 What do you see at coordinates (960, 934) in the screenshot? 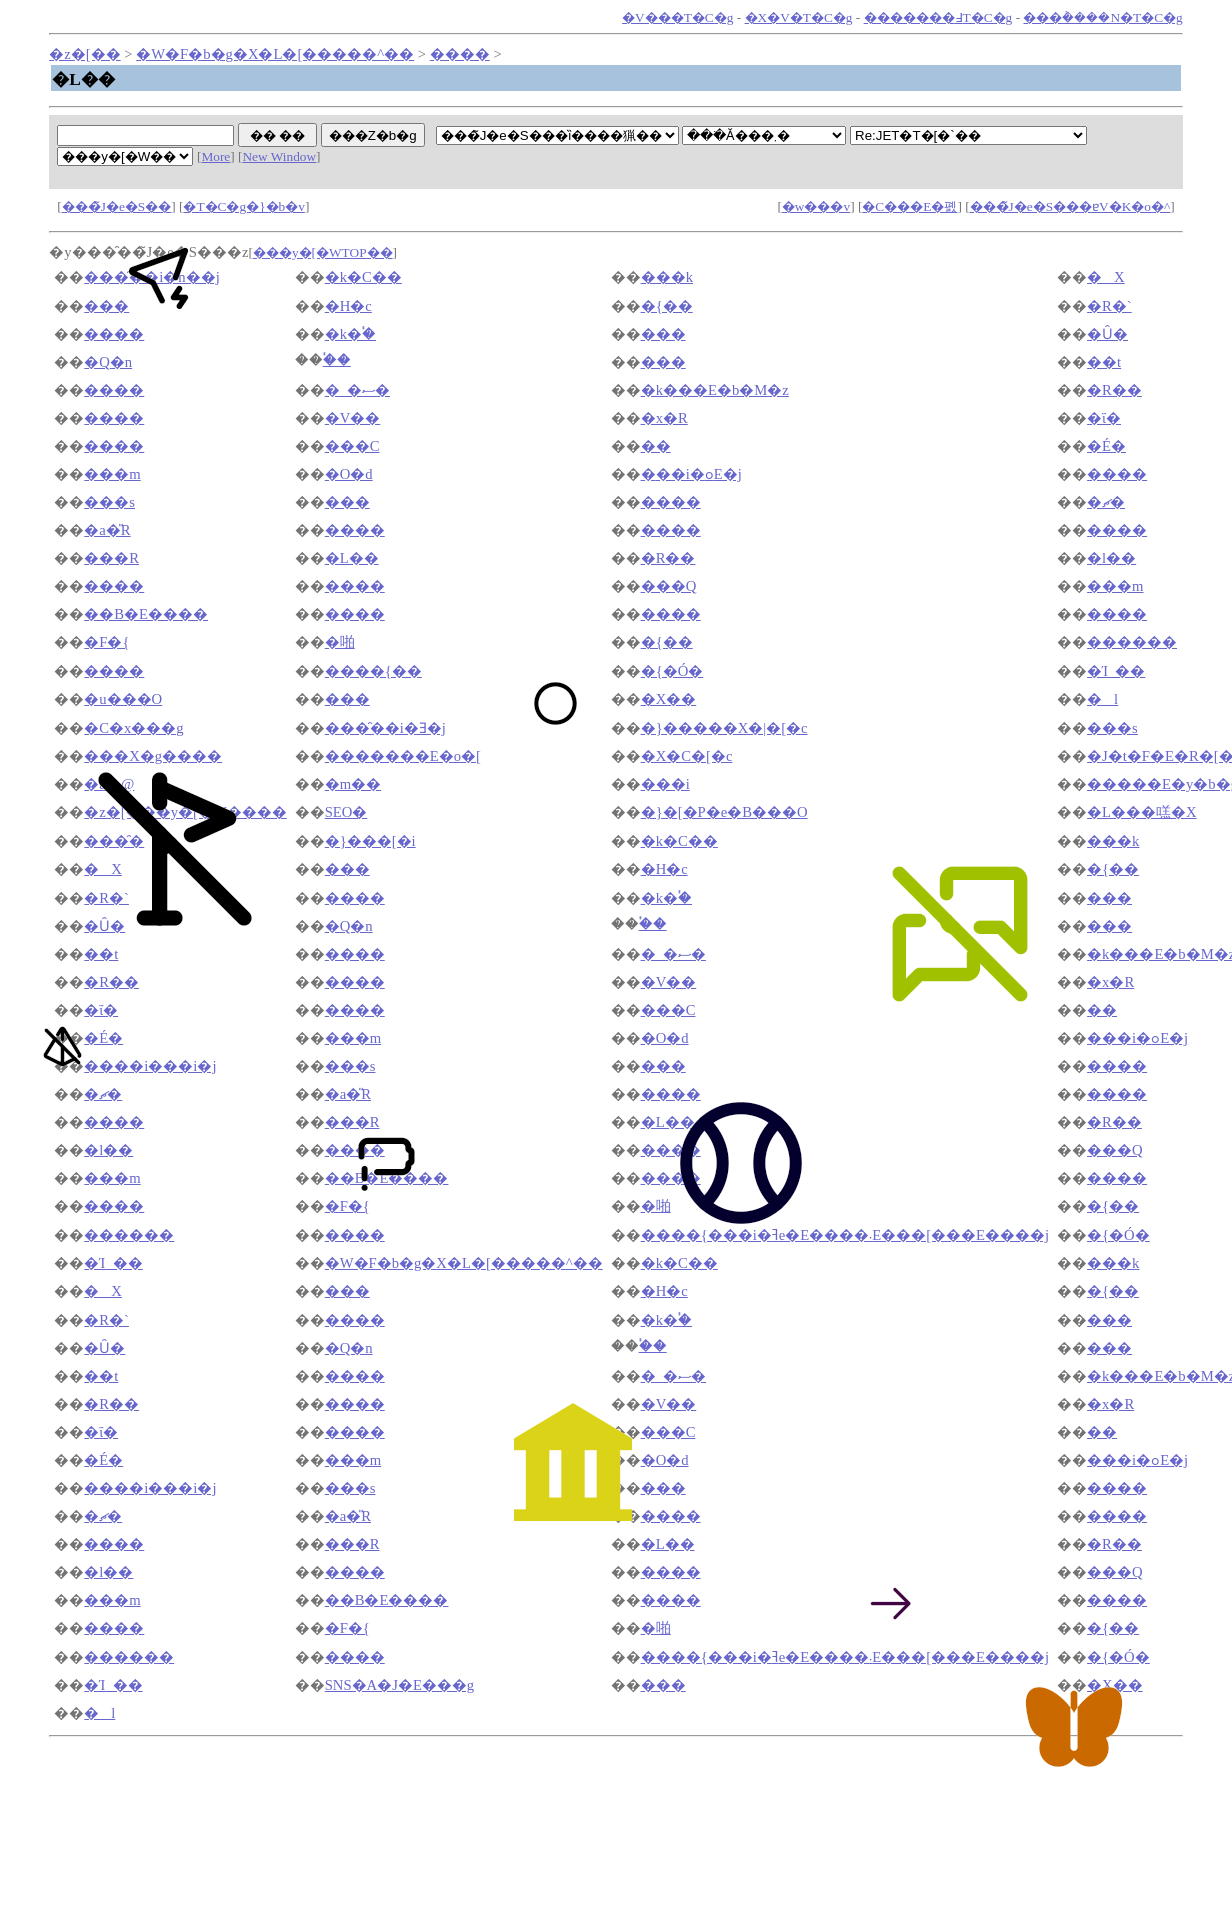
I see `mute or disable message notifications` at bounding box center [960, 934].